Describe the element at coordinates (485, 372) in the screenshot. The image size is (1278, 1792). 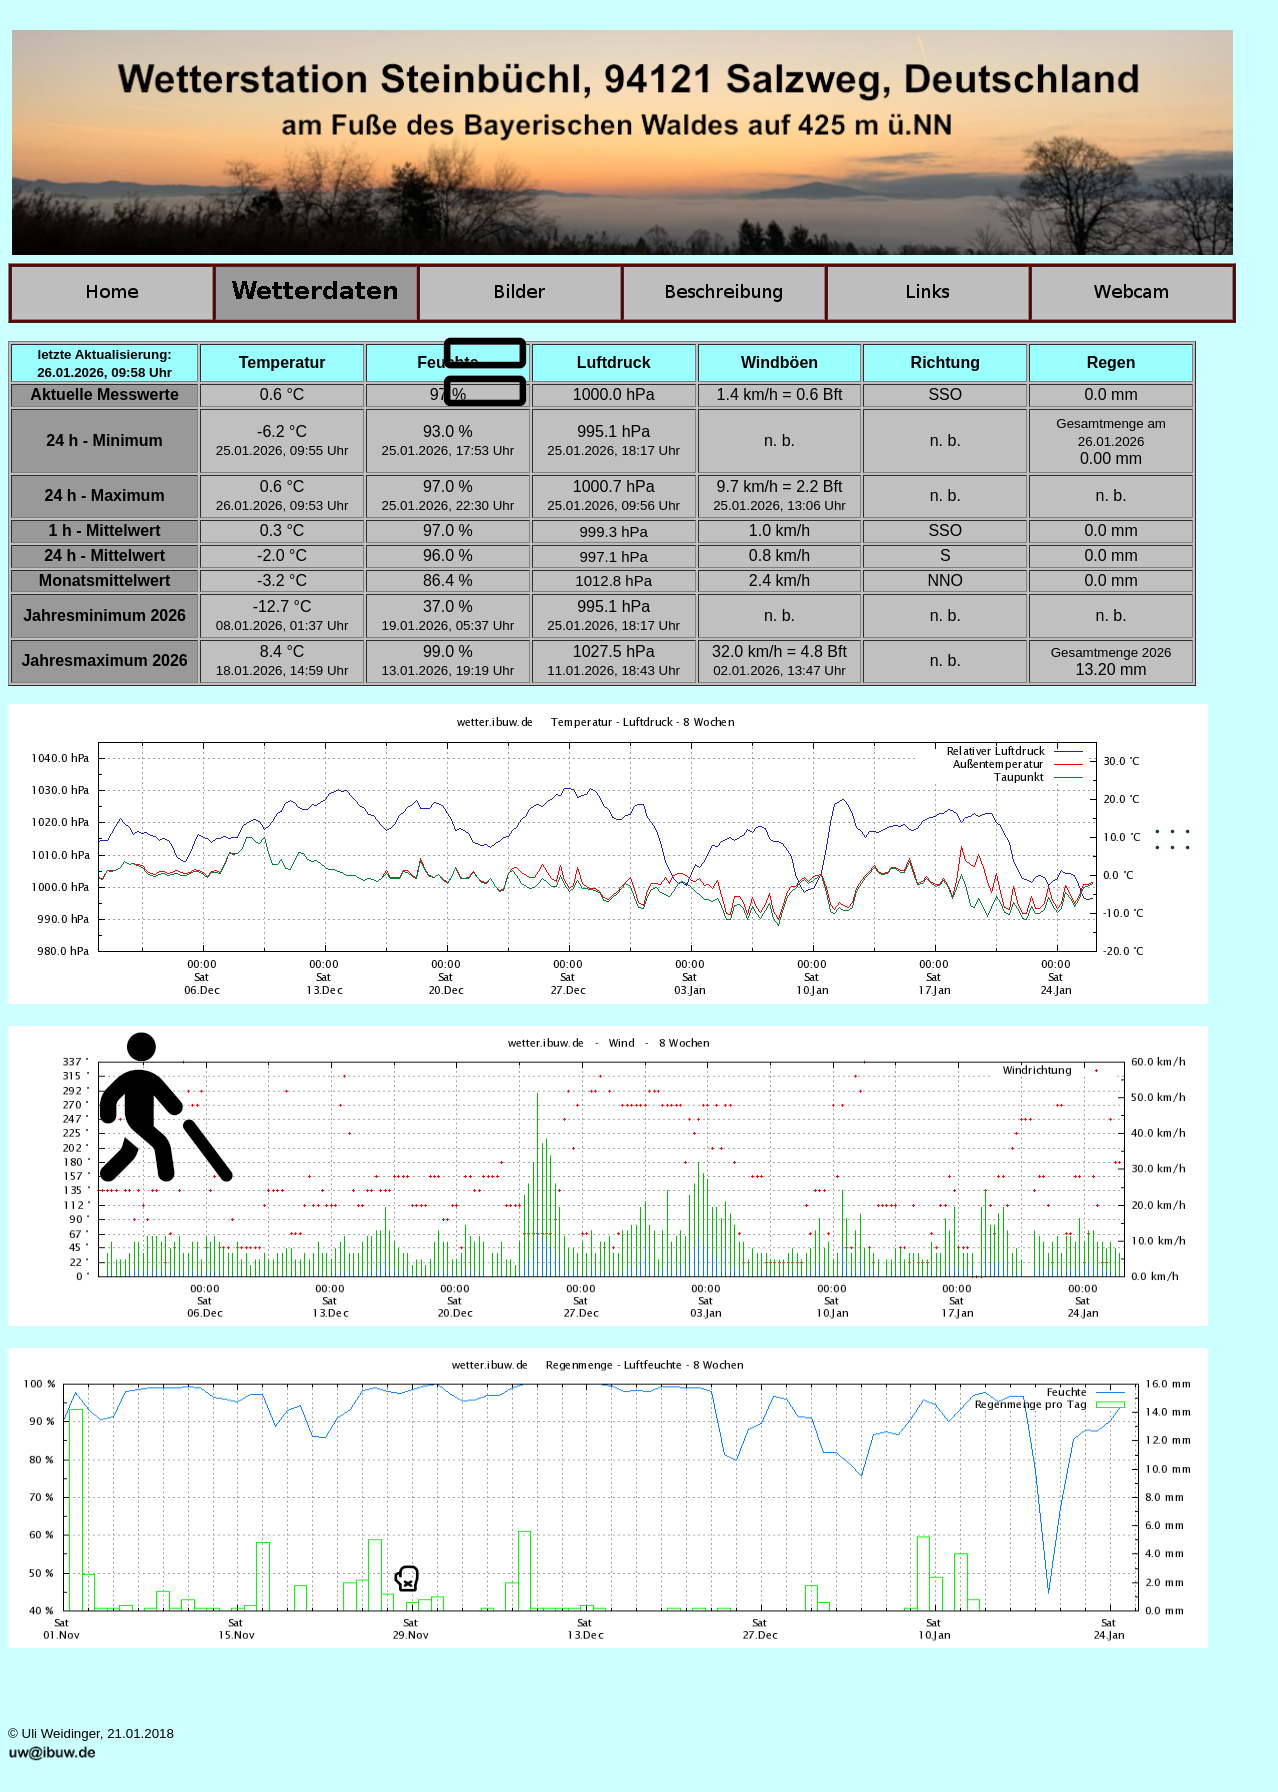
I see `switch to row view layout` at that location.